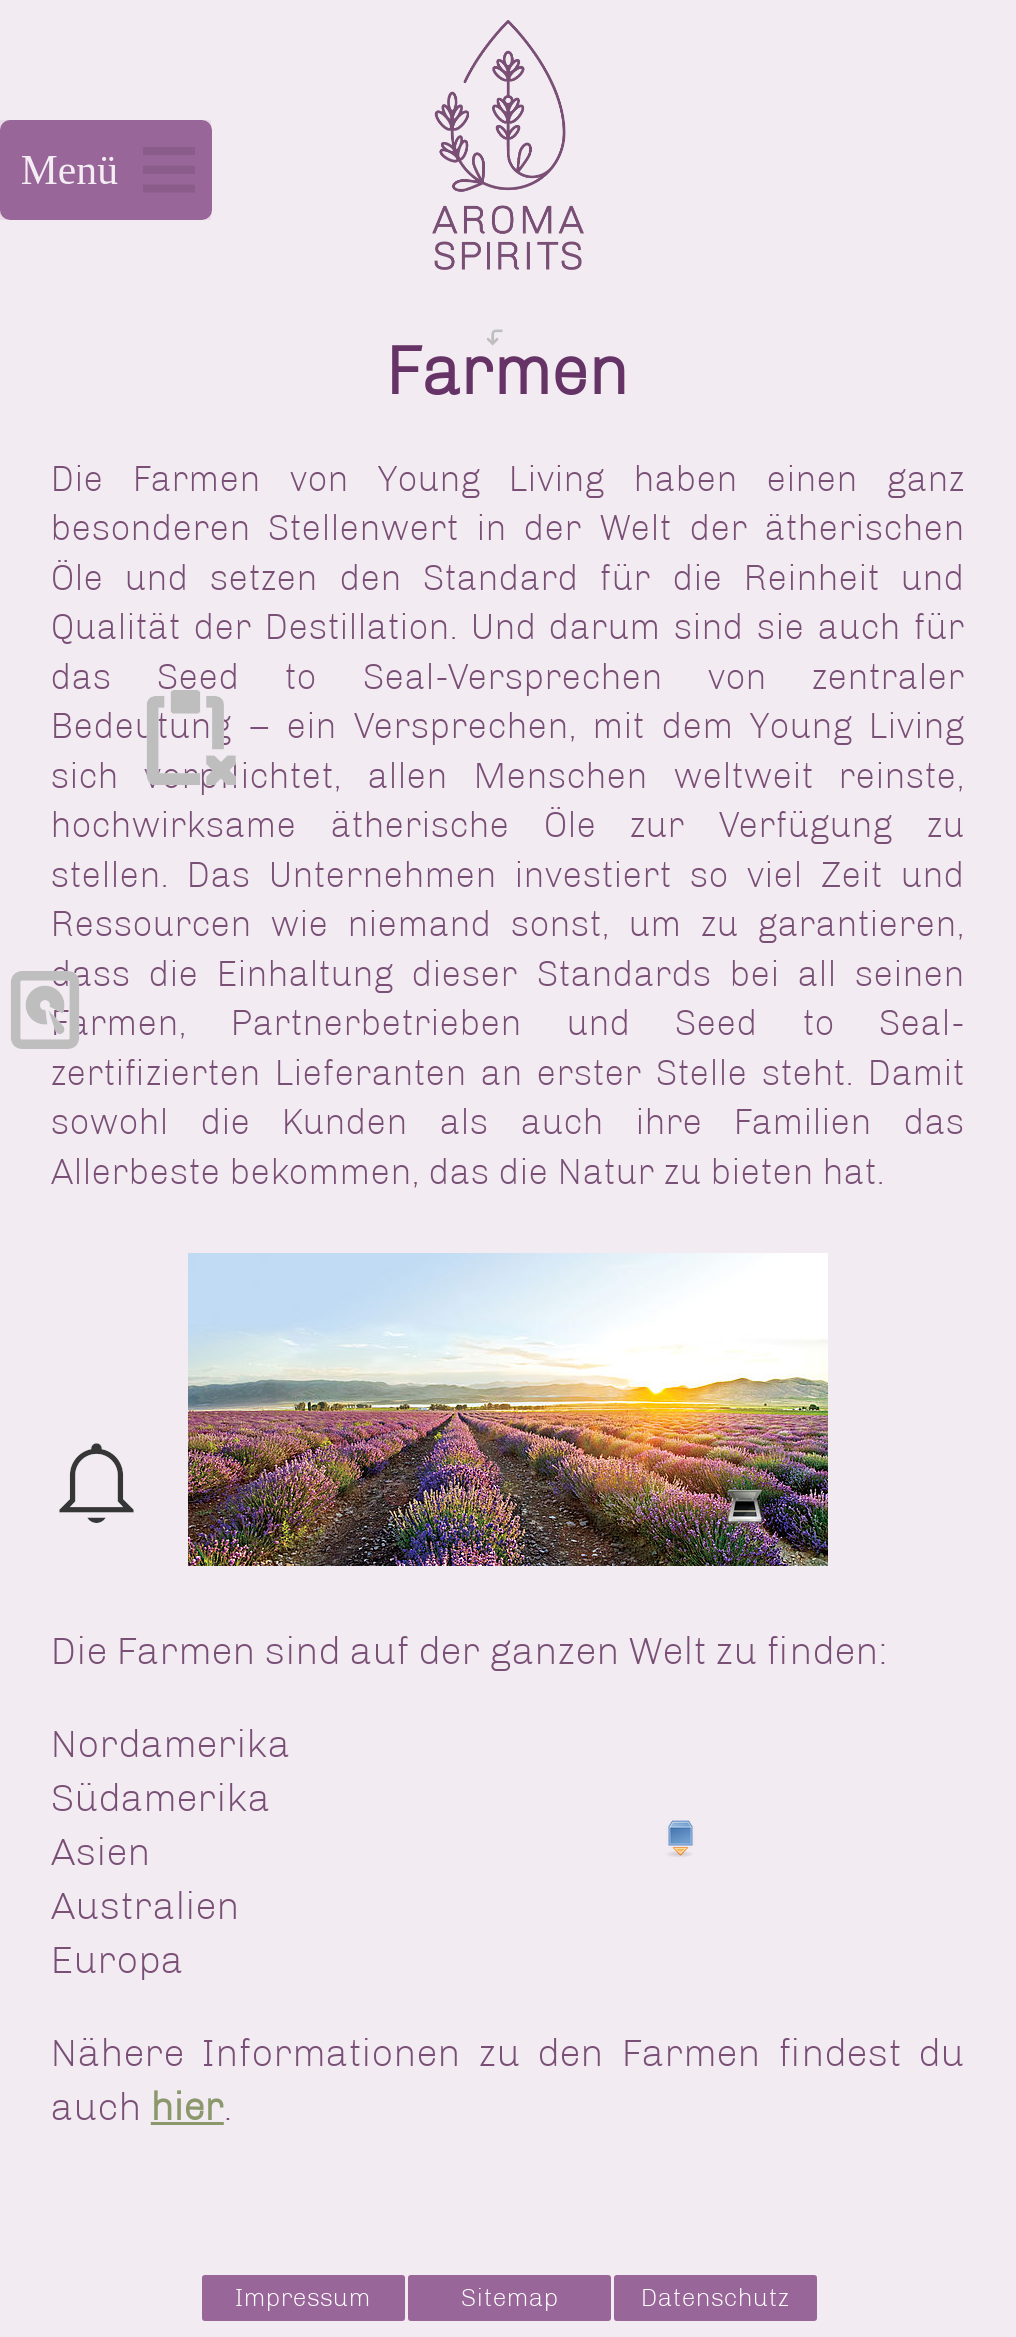  I want to click on access notification settings, so click(96, 1480).